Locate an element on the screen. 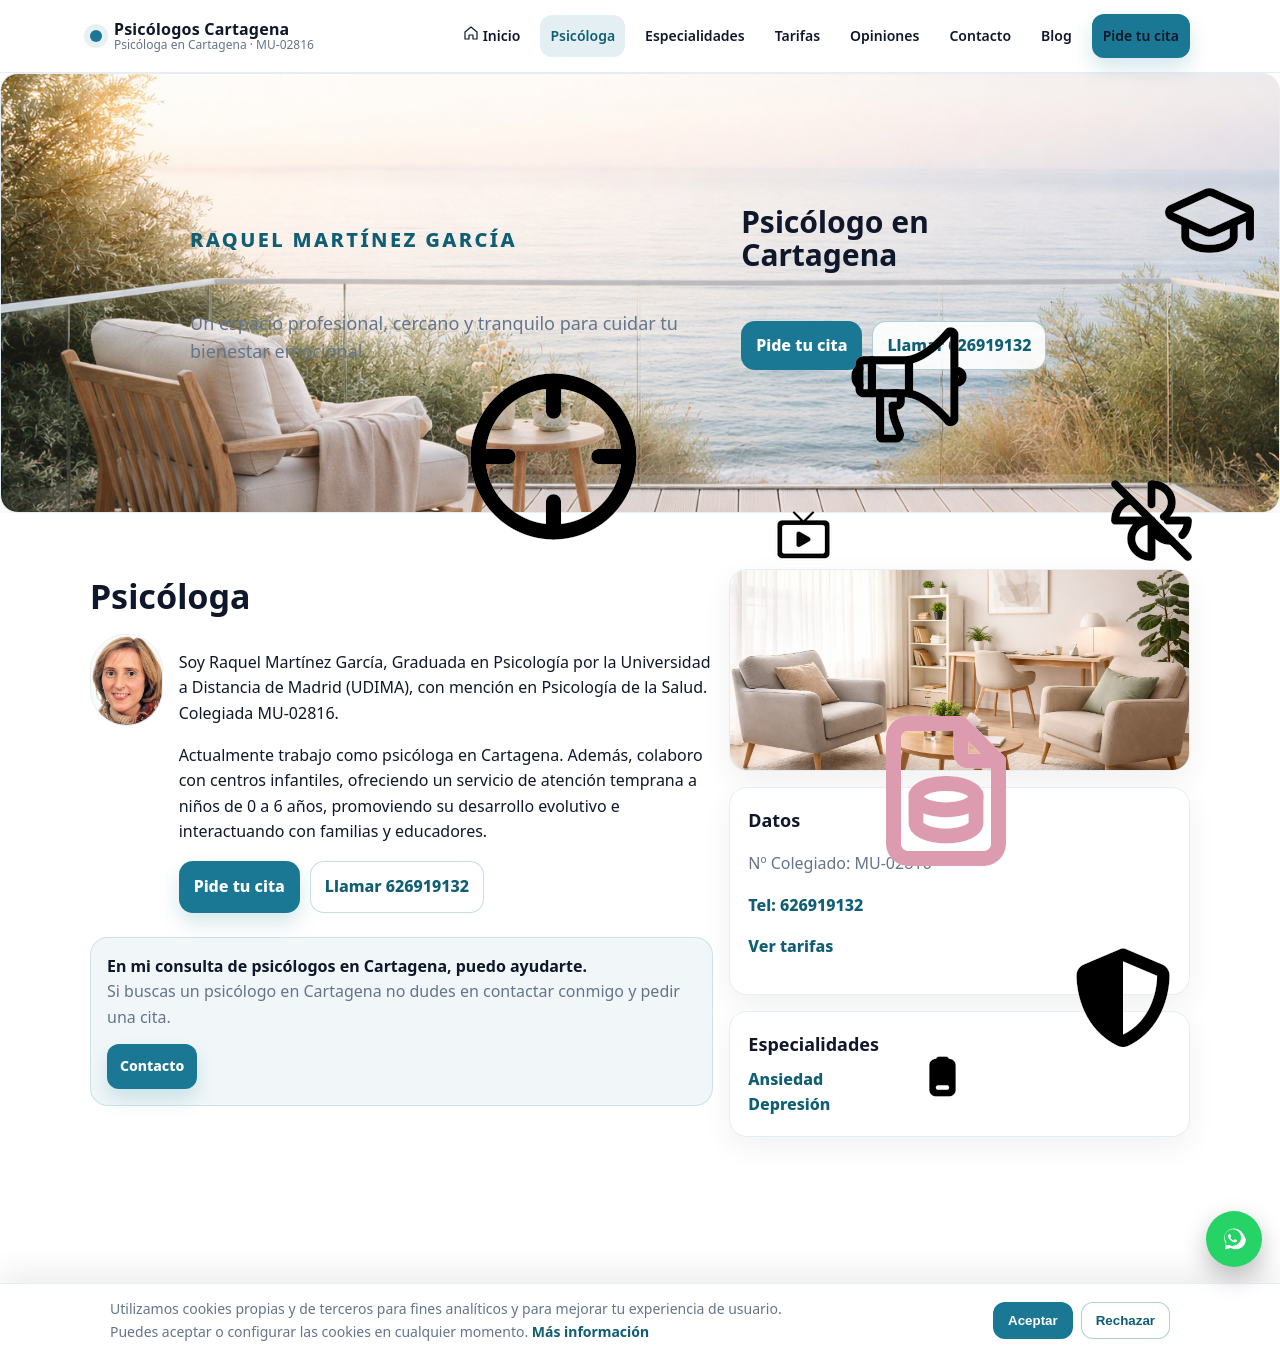  watch live TV or streaming content is located at coordinates (803, 534).